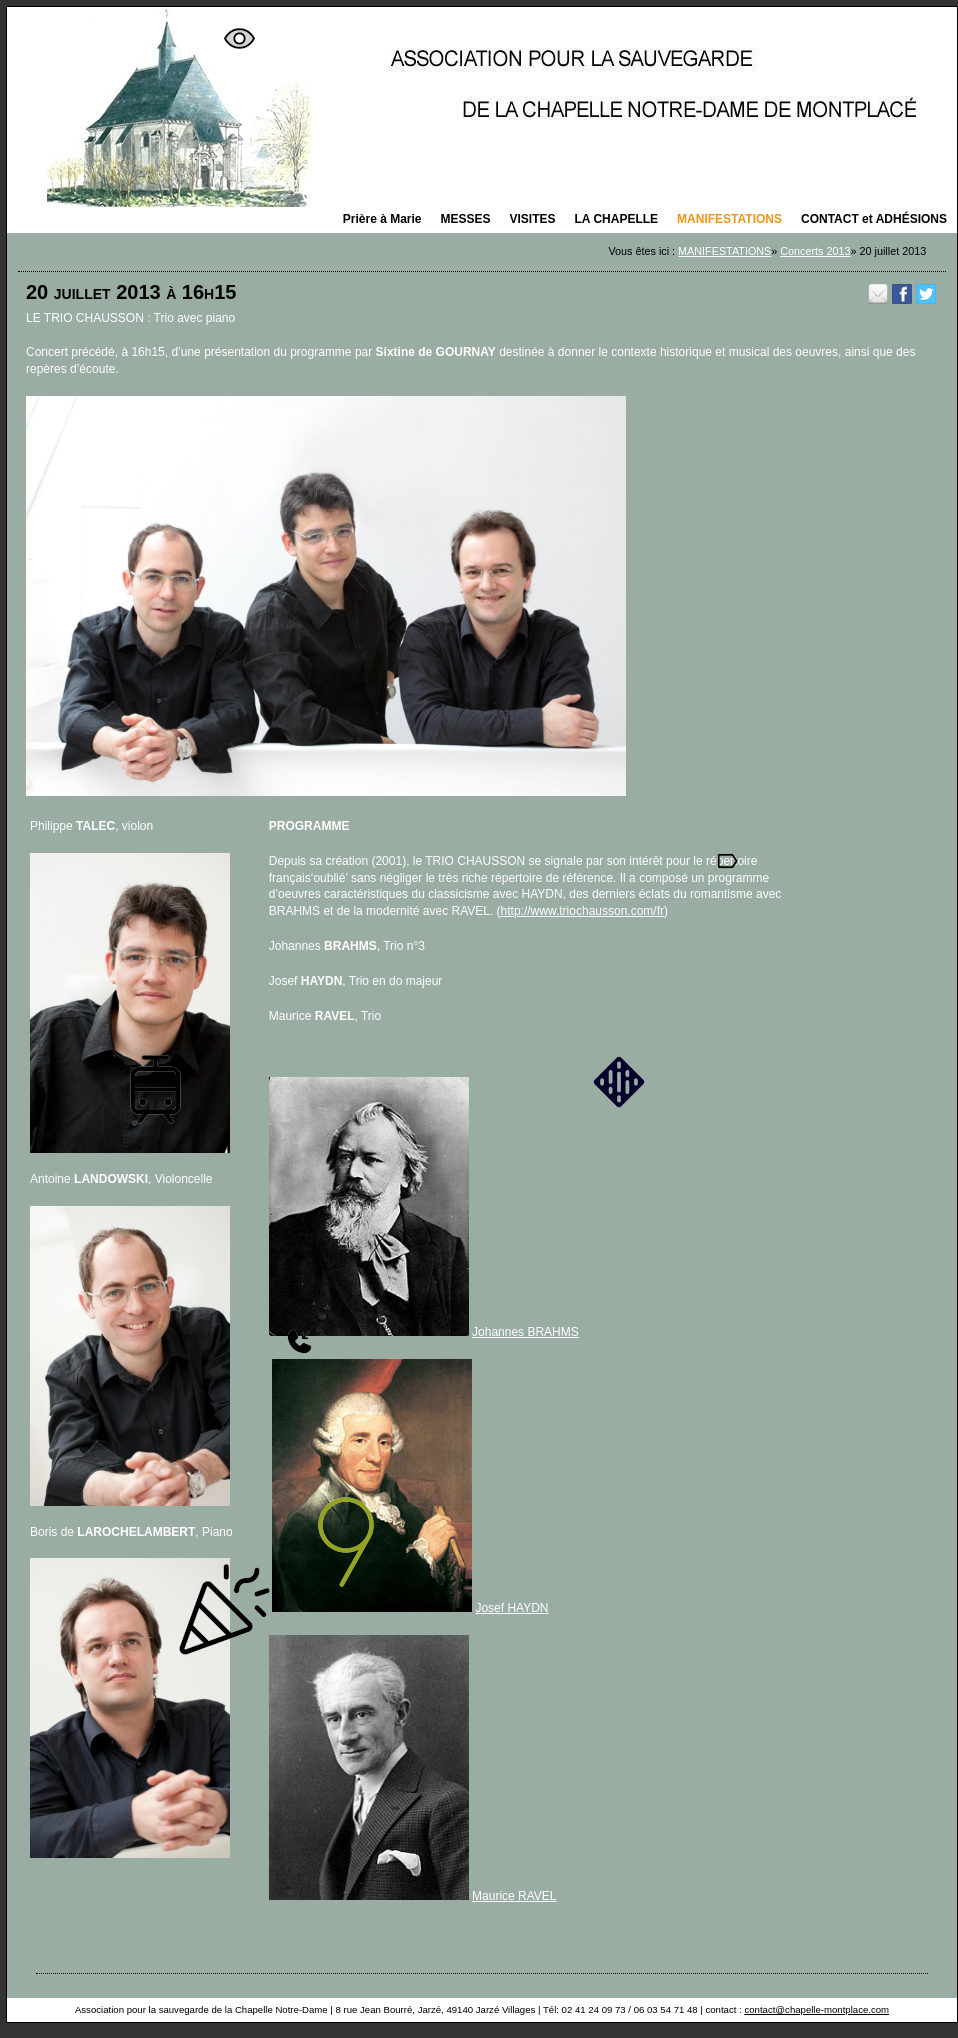  I want to click on indicates the number nine in a list or sequence, so click(346, 1542).